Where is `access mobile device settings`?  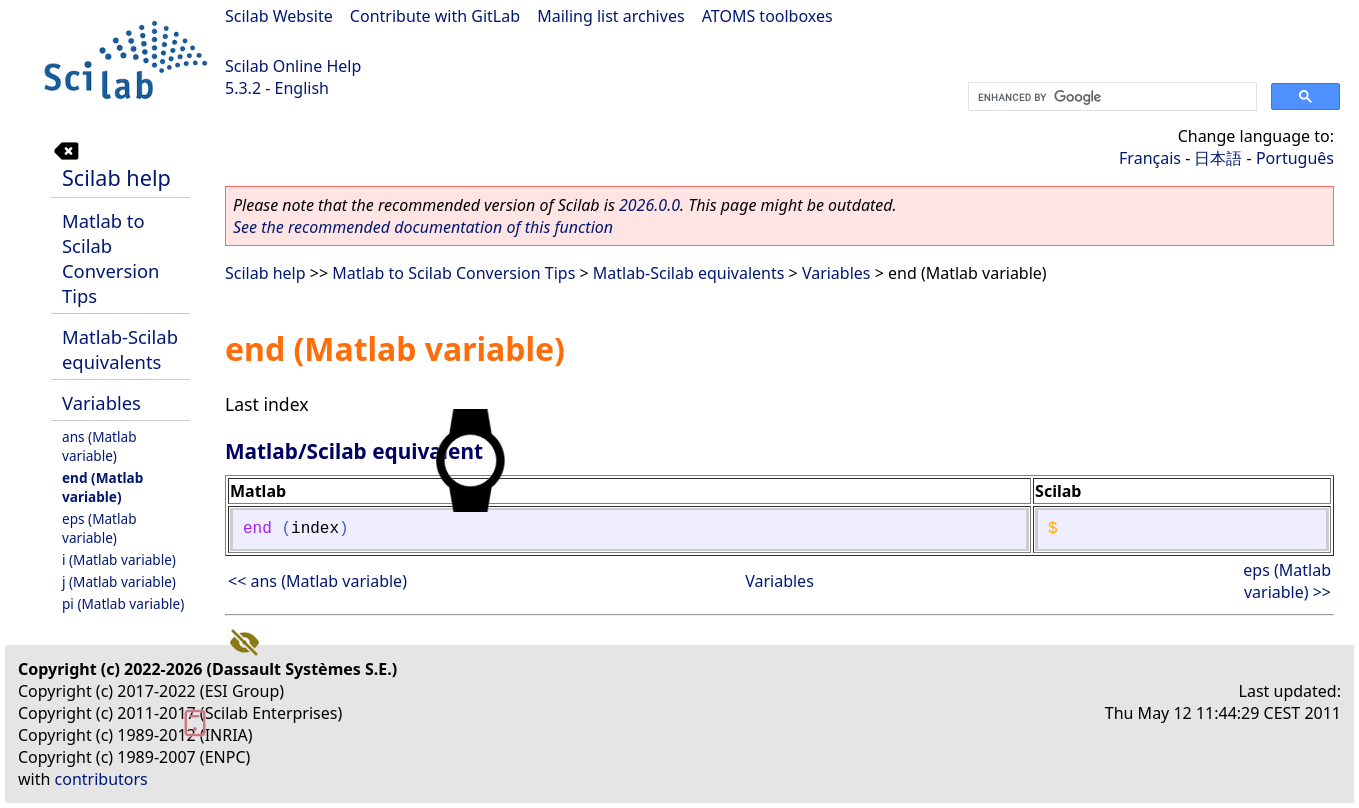 access mobile device settings is located at coordinates (195, 723).